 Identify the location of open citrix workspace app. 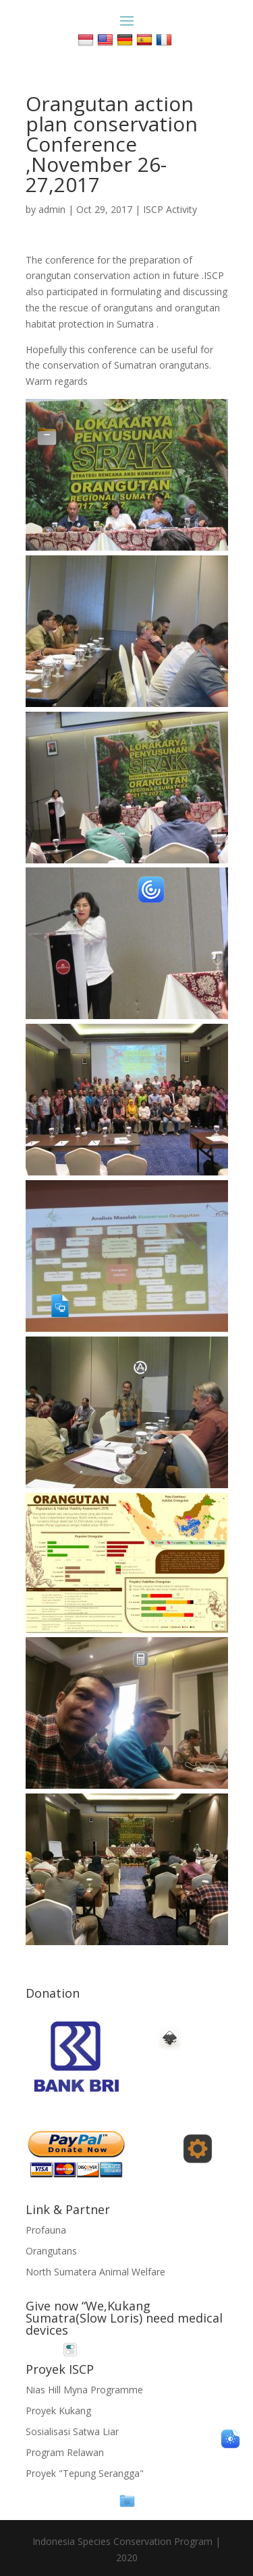
(151, 890).